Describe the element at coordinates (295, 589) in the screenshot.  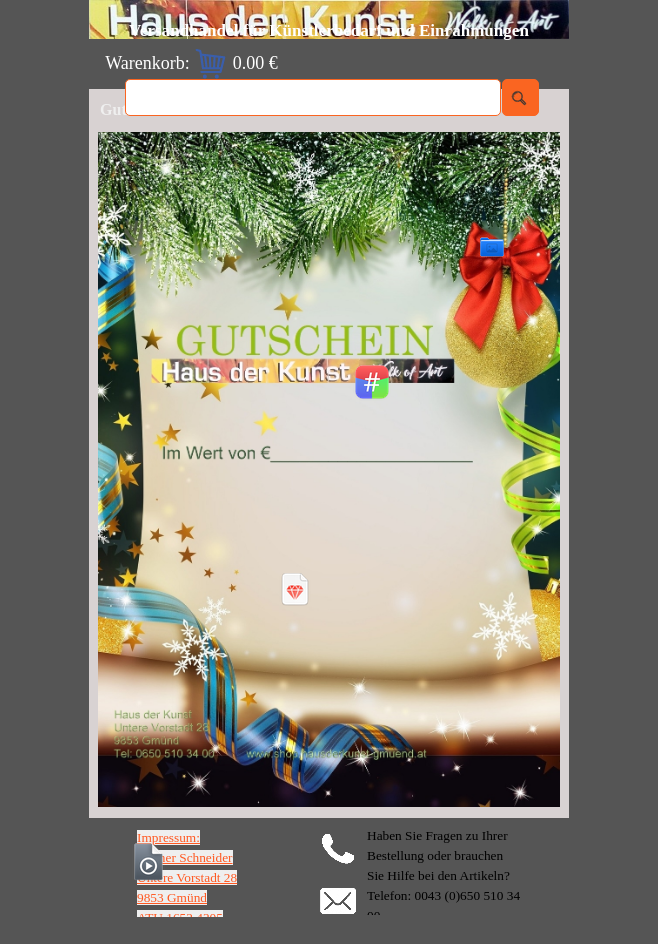
I see `ruby programming language source file` at that location.